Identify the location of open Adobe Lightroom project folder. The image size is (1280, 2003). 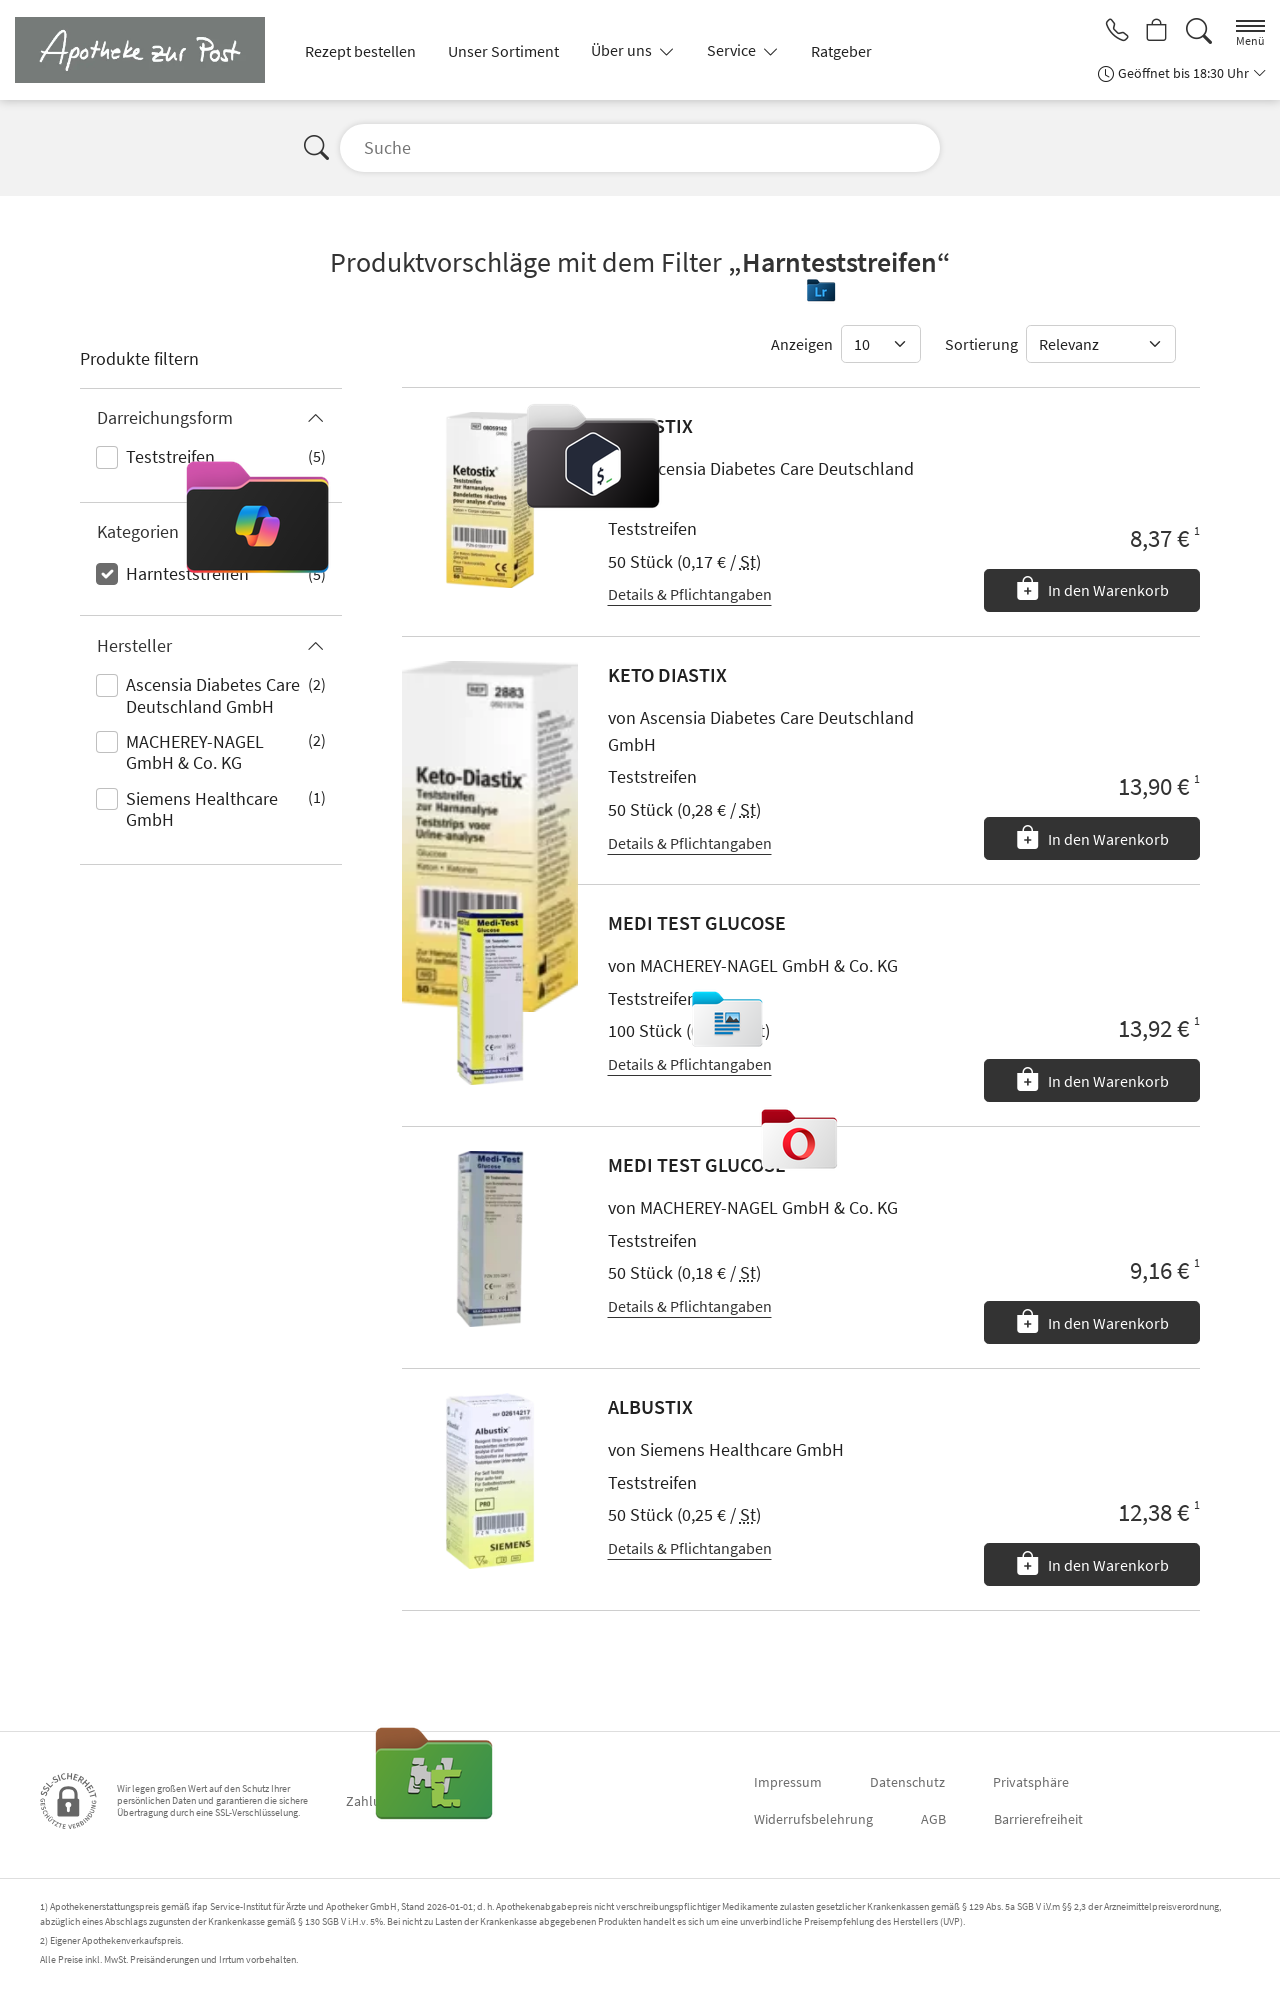
(821, 291).